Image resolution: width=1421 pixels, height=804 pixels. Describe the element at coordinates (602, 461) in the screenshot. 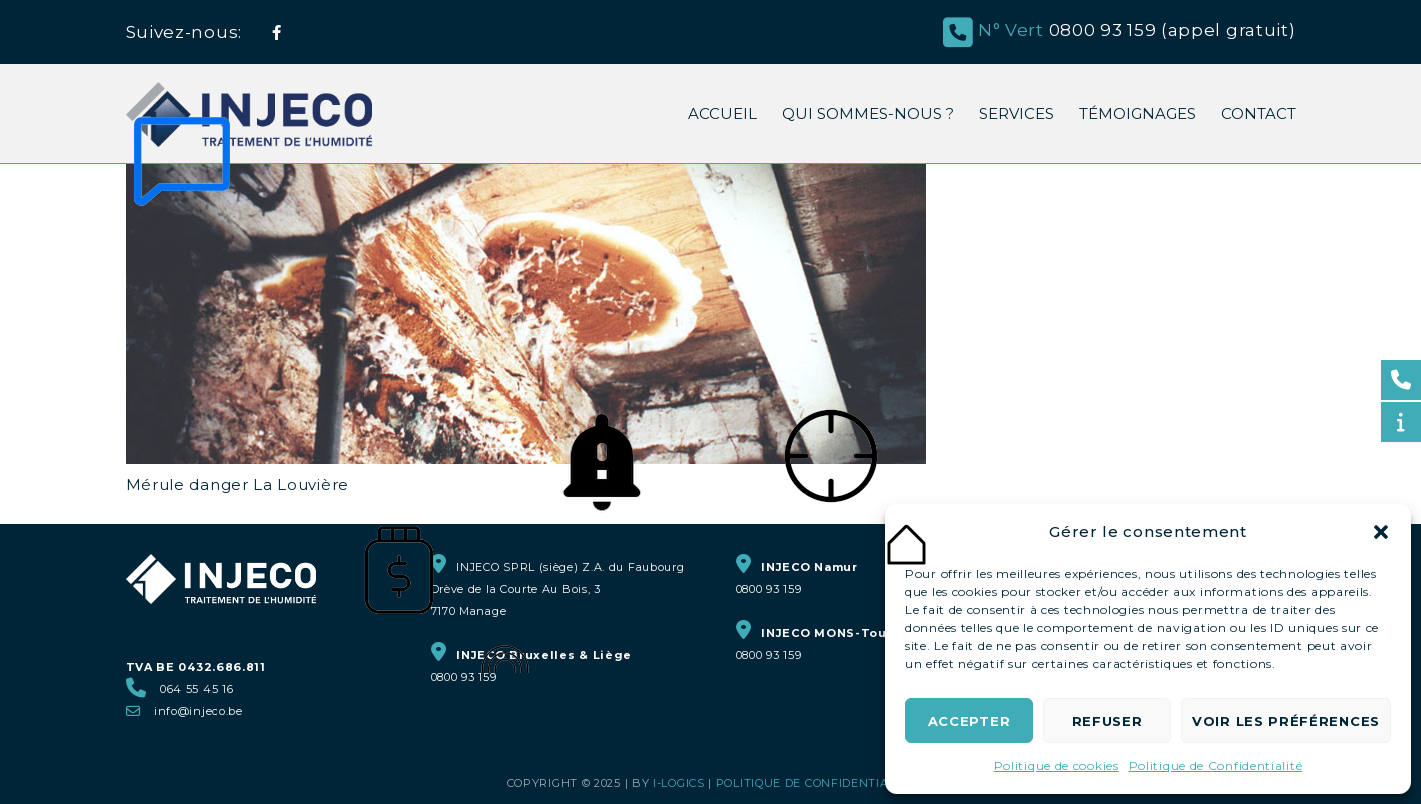

I see `important notification requiring attention` at that location.